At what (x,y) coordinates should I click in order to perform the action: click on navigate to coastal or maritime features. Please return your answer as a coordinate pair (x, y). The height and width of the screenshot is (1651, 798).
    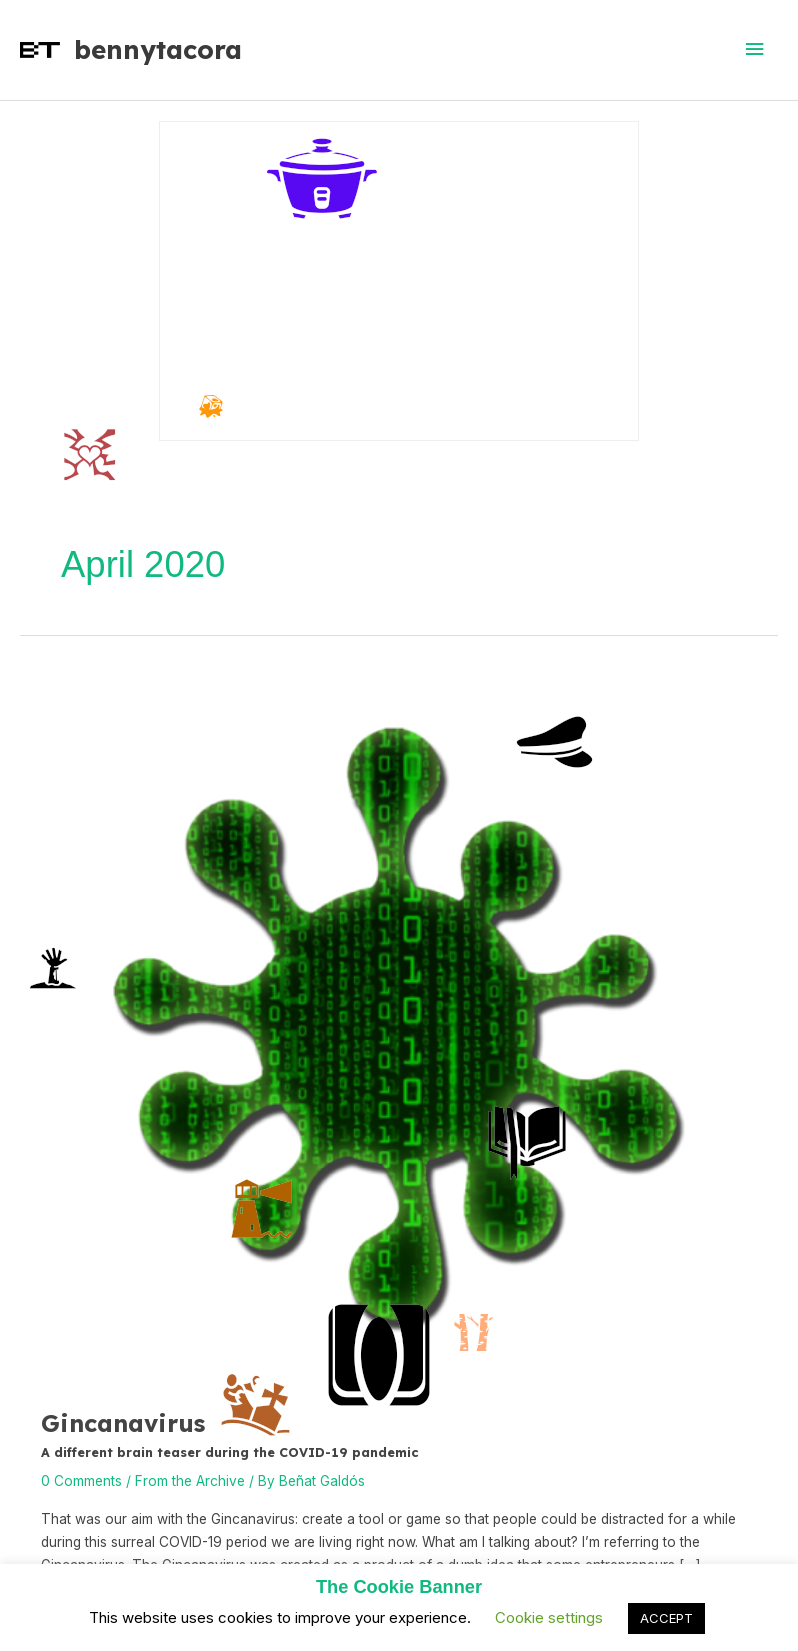
    Looking at the image, I should click on (262, 1207).